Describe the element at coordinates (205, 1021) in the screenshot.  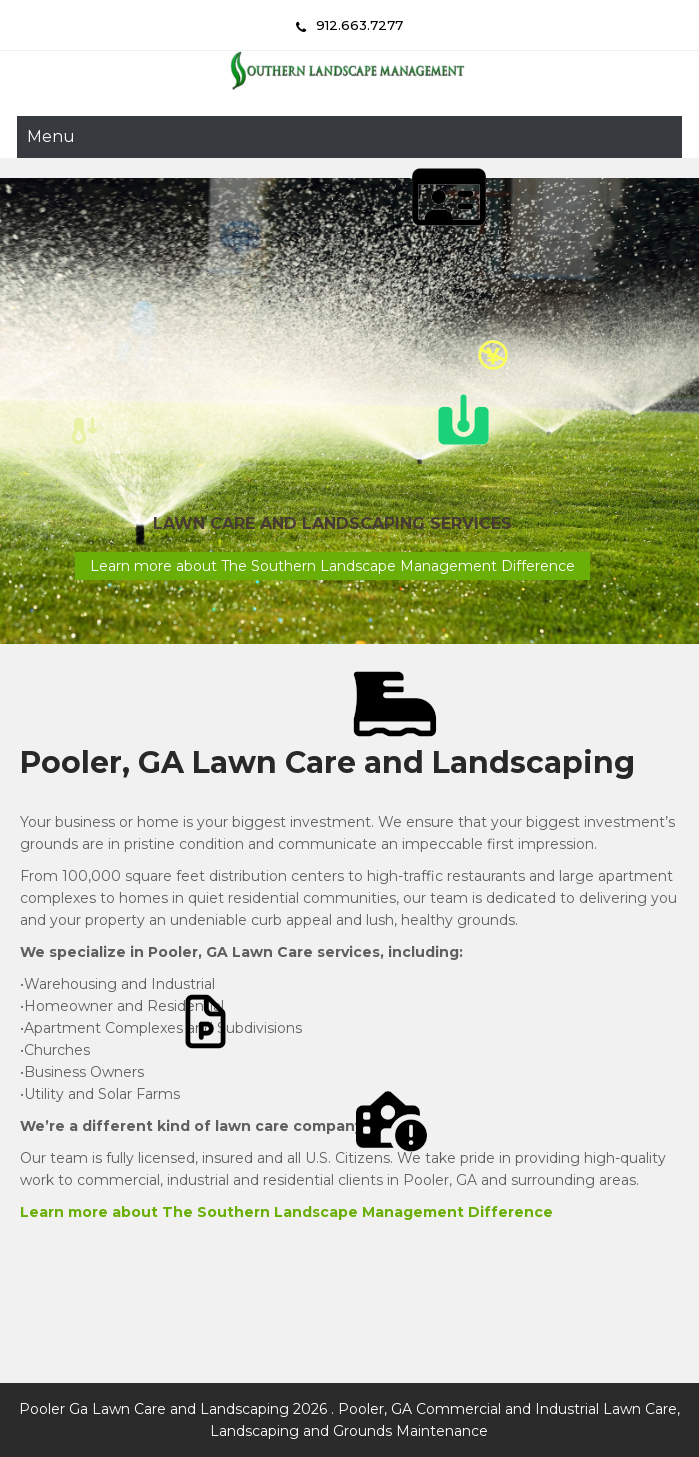
I see `open a powerpoint file` at that location.